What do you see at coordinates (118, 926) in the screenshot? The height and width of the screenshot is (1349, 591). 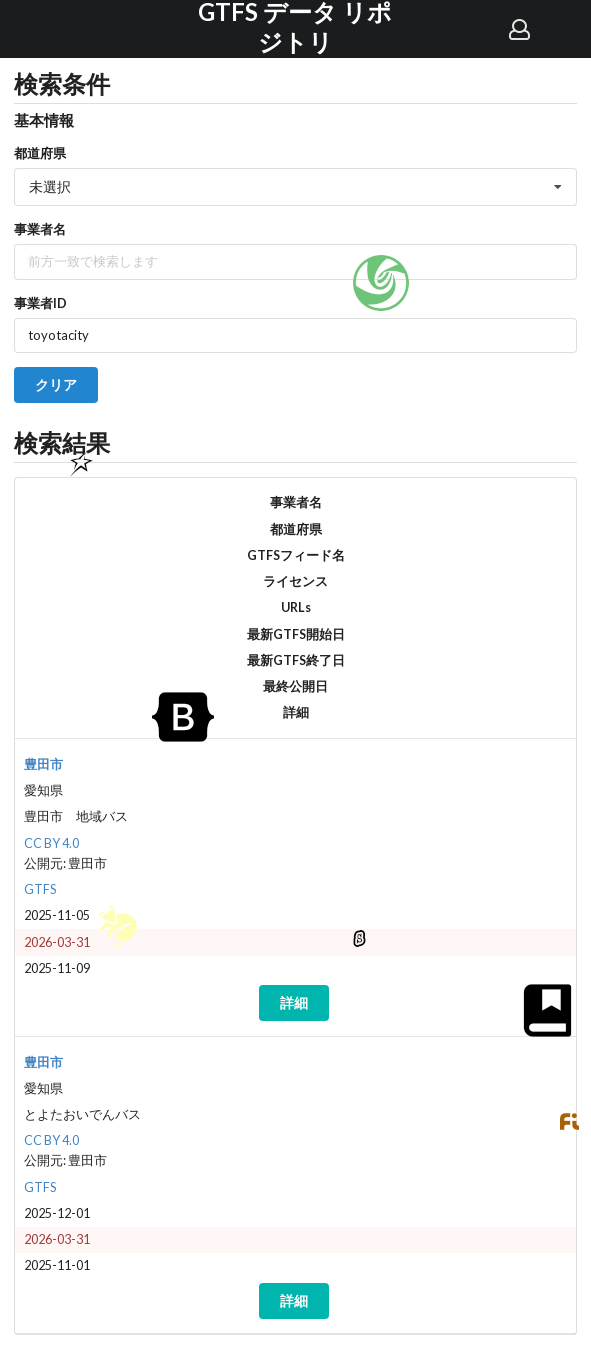 I see `open the Kitsu anime tracking app` at bounding box center [118, 926].